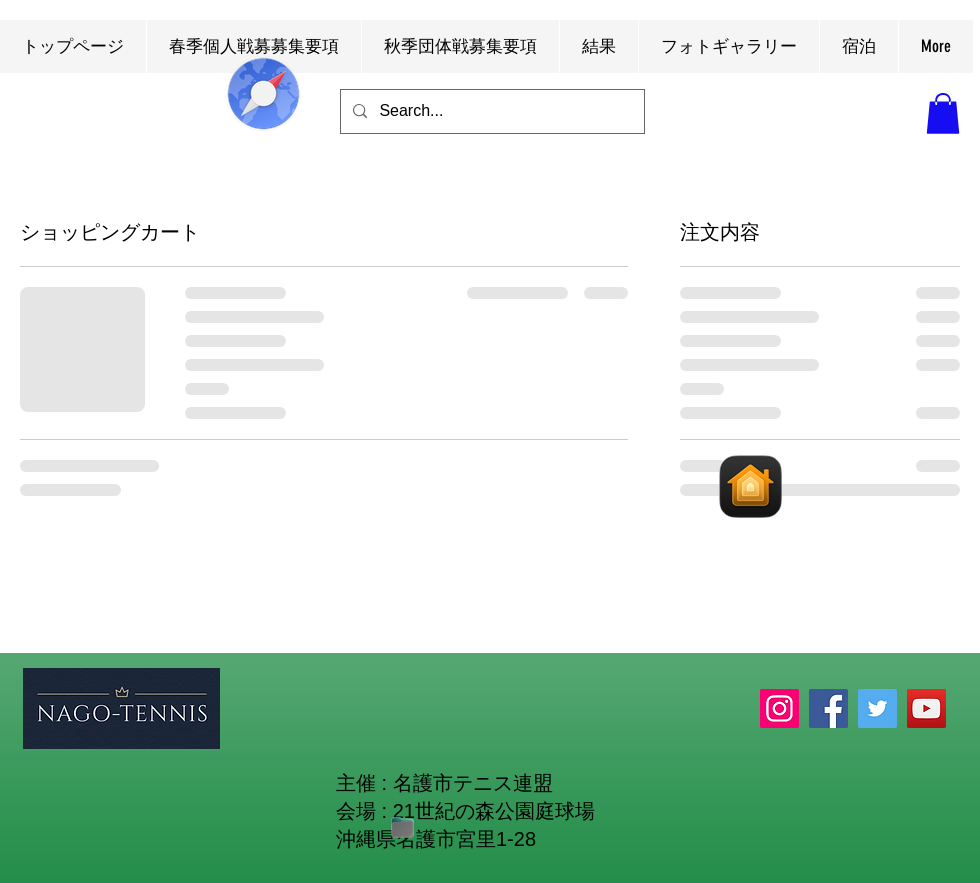 This screenshot has height=883, width=980. What do you see at coordinates (263, 93) in the screenshot?
I see `open the web browser` at bounding box center [263, 93].